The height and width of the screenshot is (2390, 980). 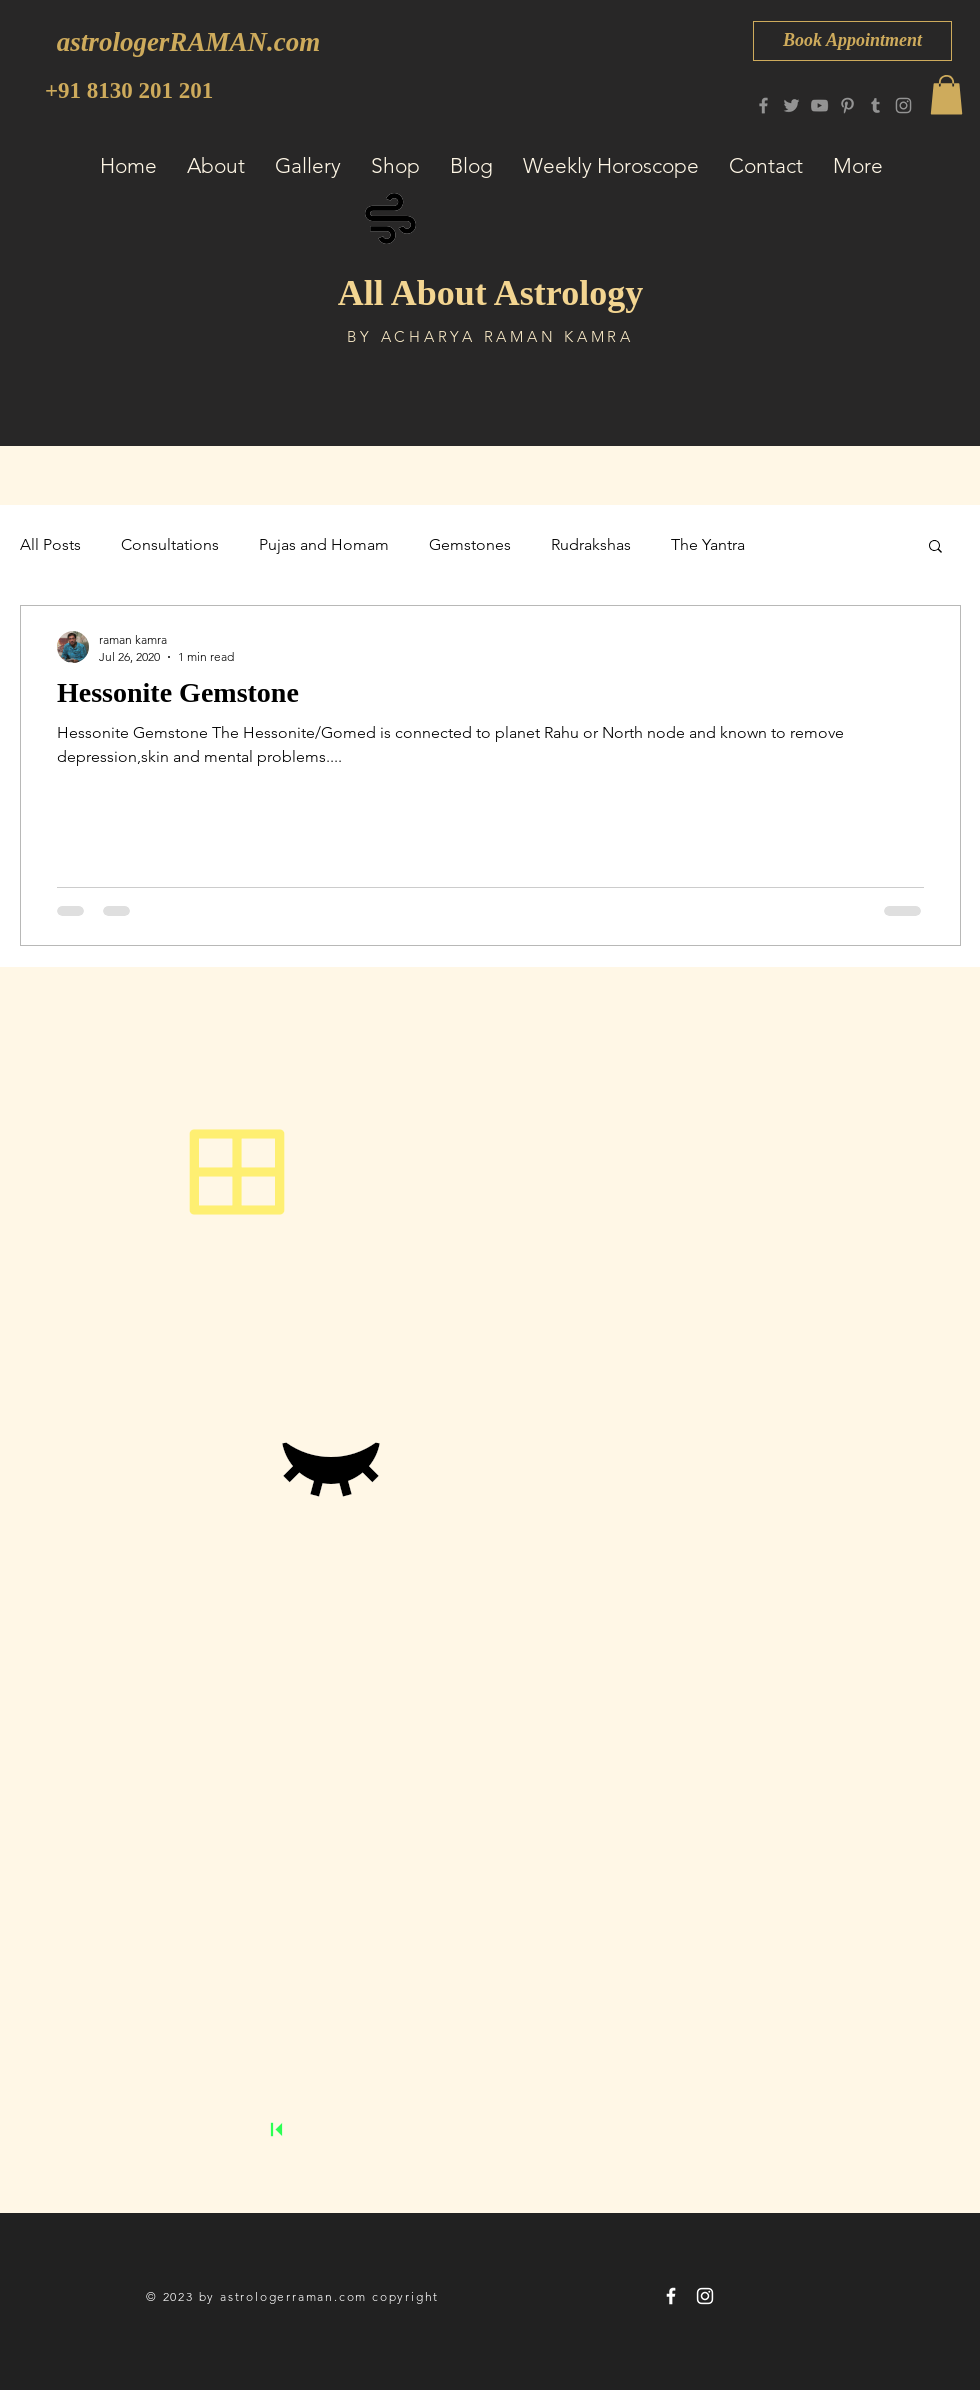 What do you see at coordinates (237, 1172) in the screenshot?
I see `switch to grid view layout` at bounding box center [237, 1172].